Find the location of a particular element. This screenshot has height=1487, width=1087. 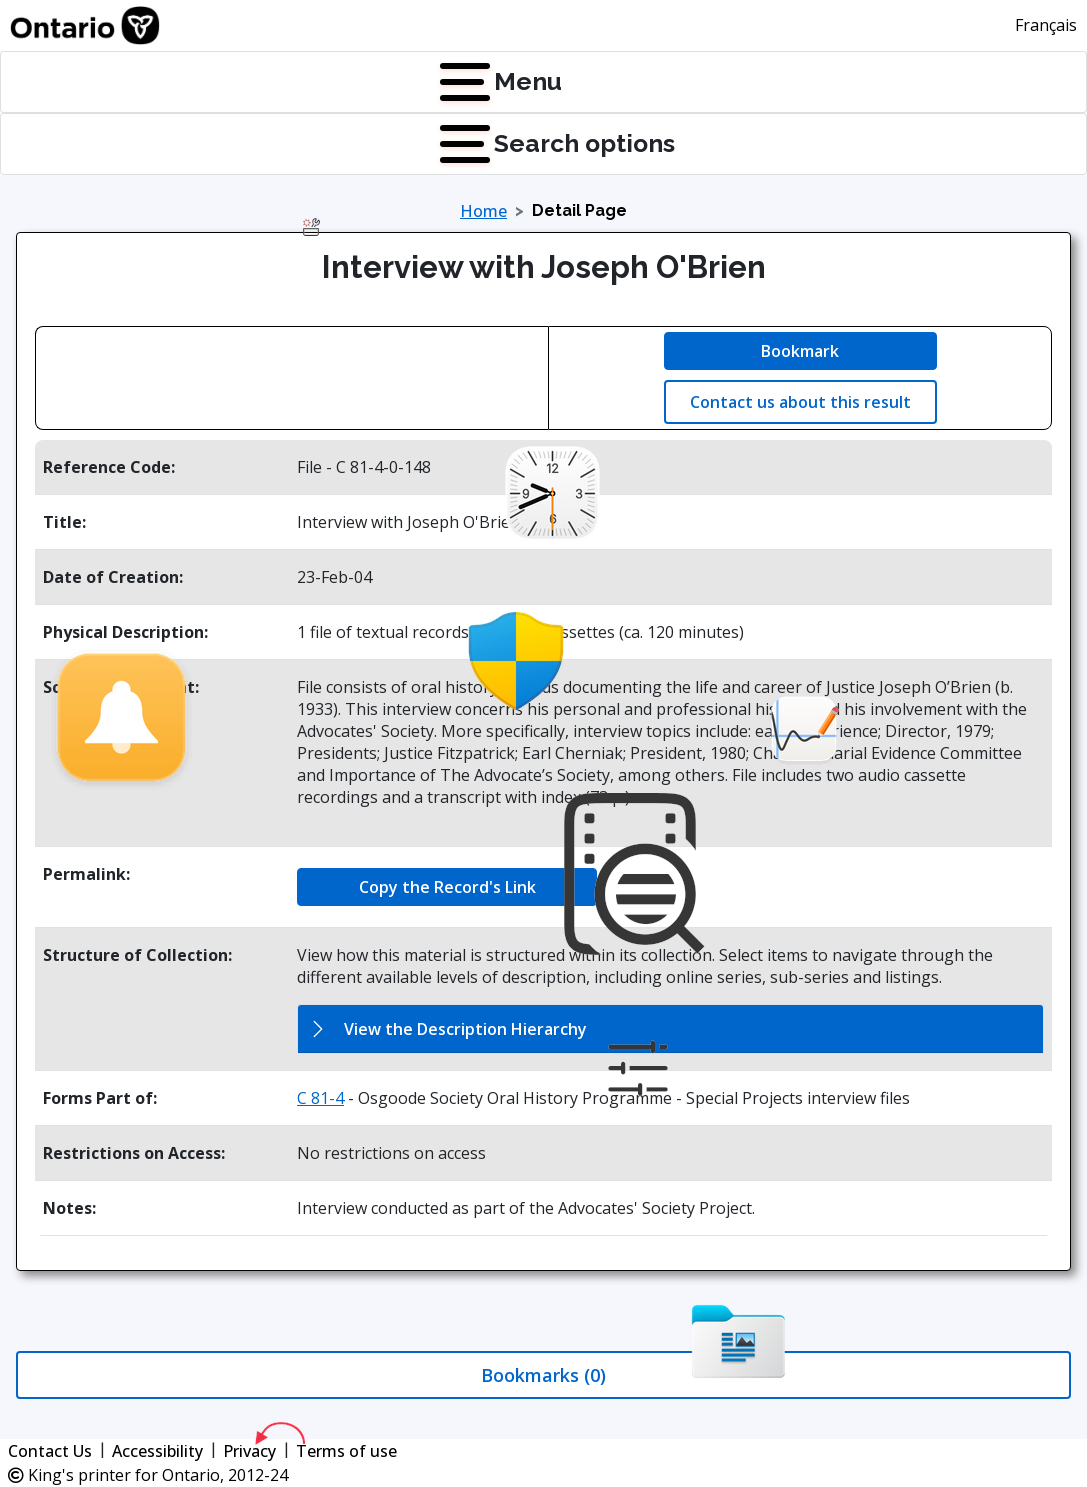

adjust audio equalizer settings is located at coordinates (638, 1066).